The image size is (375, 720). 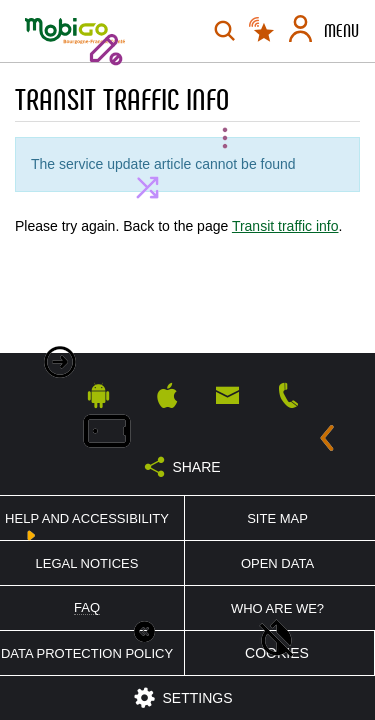 I want to click on shuffle playlist or queue order, so click(x=147, y=187).